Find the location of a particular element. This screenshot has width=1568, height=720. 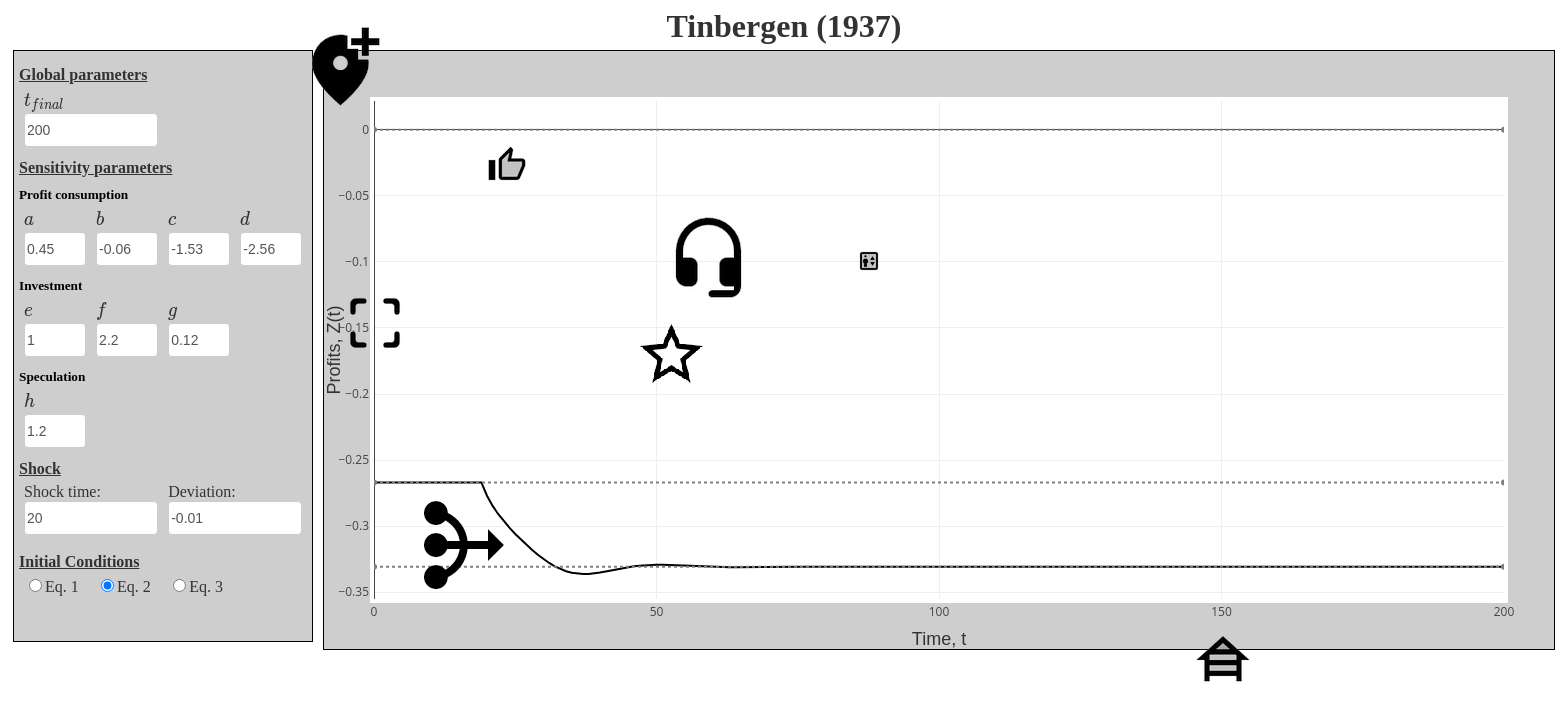

indicates elevator access nearby is located at coordinates (869, 261).